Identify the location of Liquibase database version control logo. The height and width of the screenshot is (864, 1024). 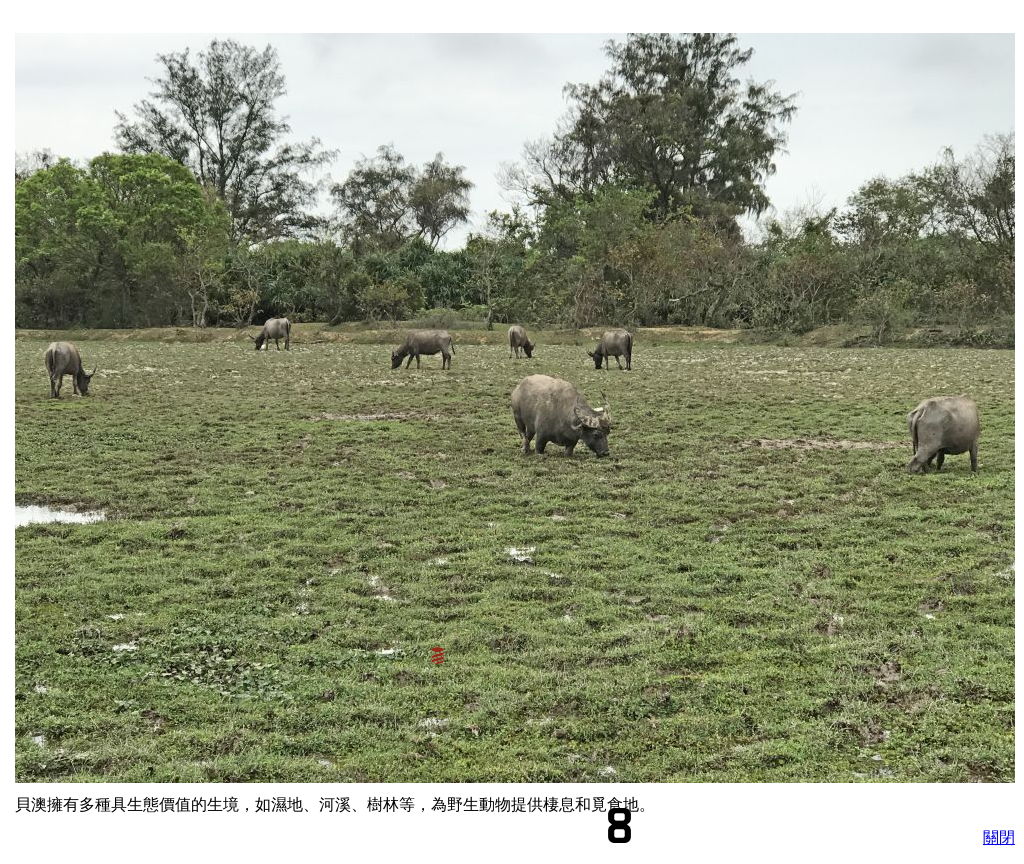
(437, 655).